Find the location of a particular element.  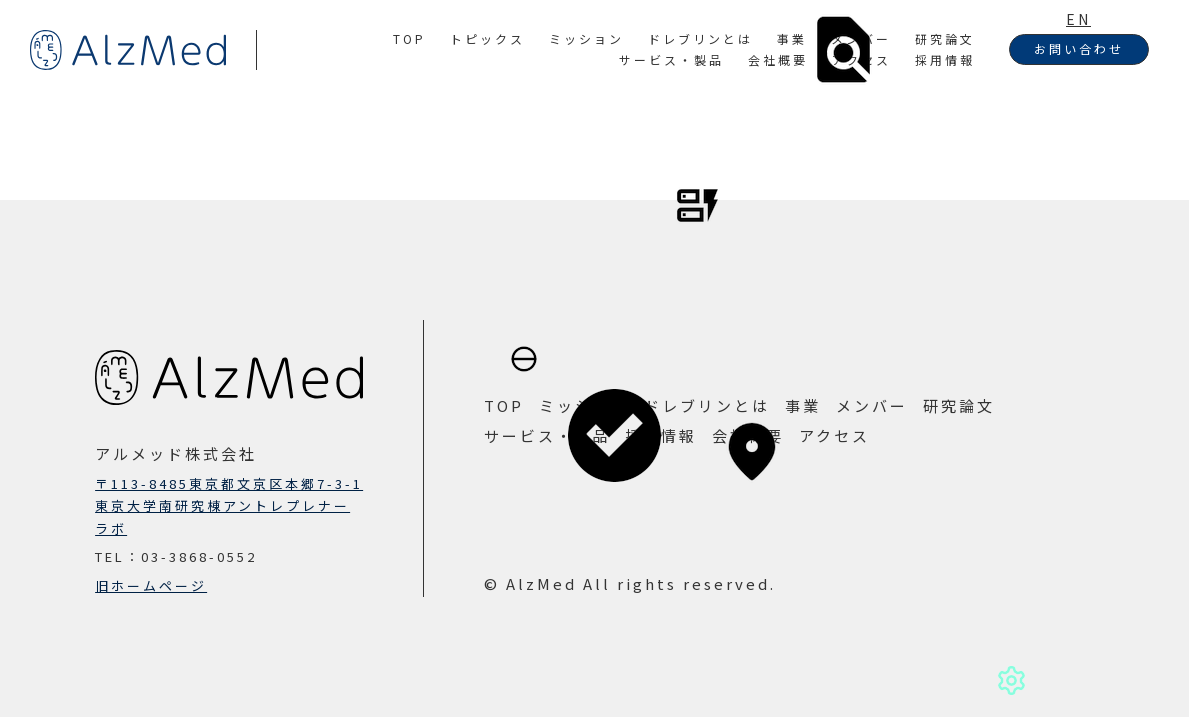

view or set a location on the map is located at coordinates (752, 452).